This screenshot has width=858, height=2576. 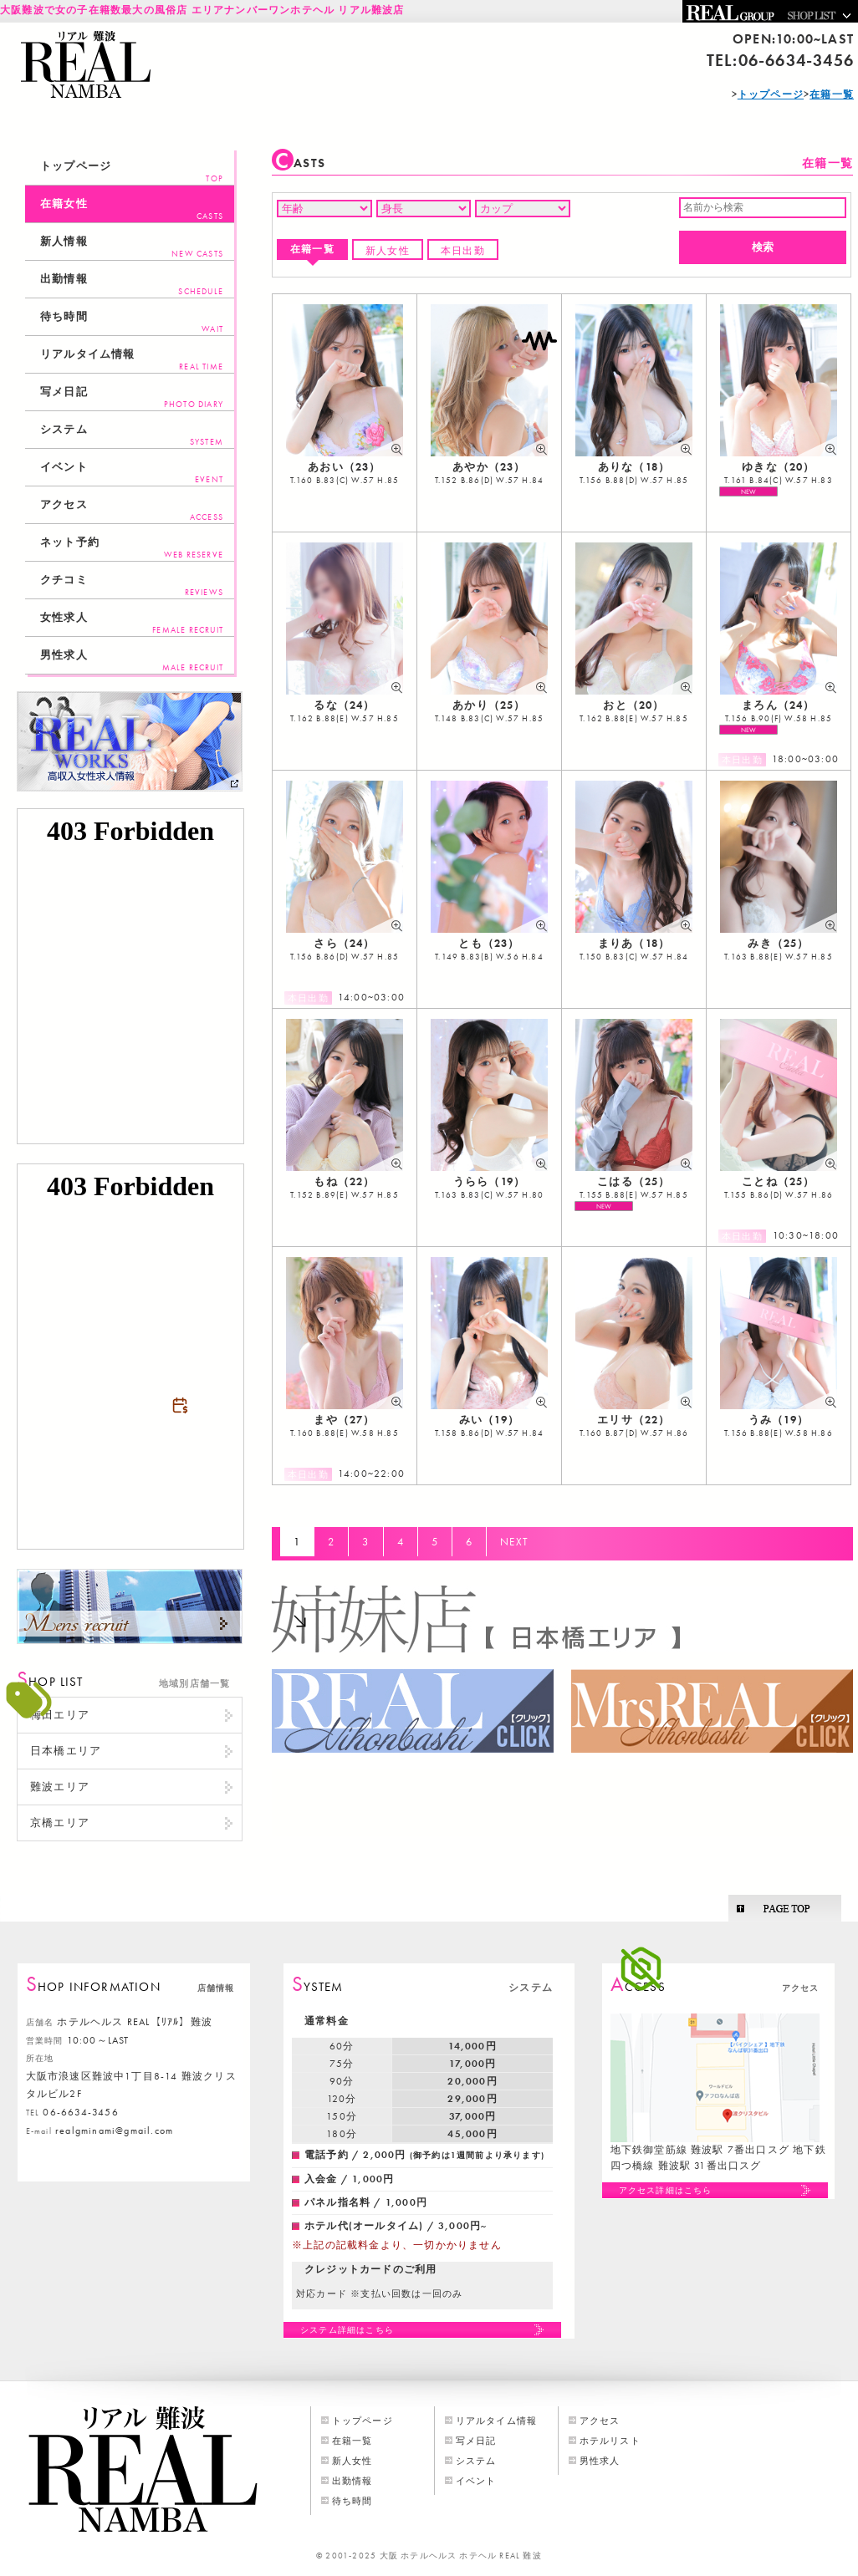 What do you see at coordinates (180, 1405) in the screenshot?
I see `view payment schedule or billing dates` at bounding box center [180, 1405].